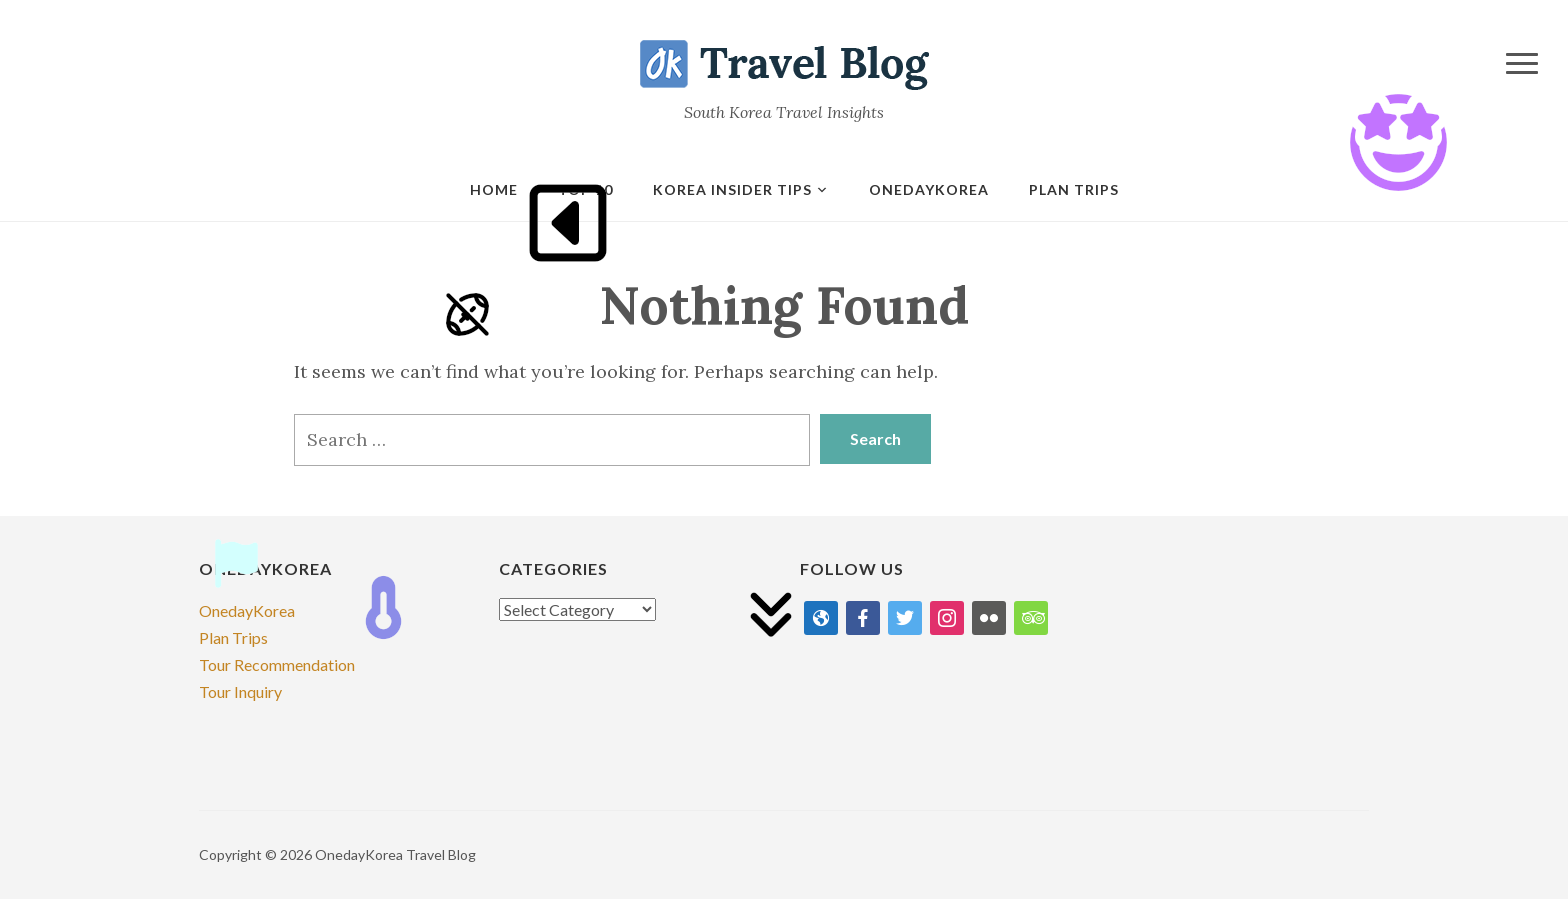  I want to click on expand to show more content, so click(771, 613).